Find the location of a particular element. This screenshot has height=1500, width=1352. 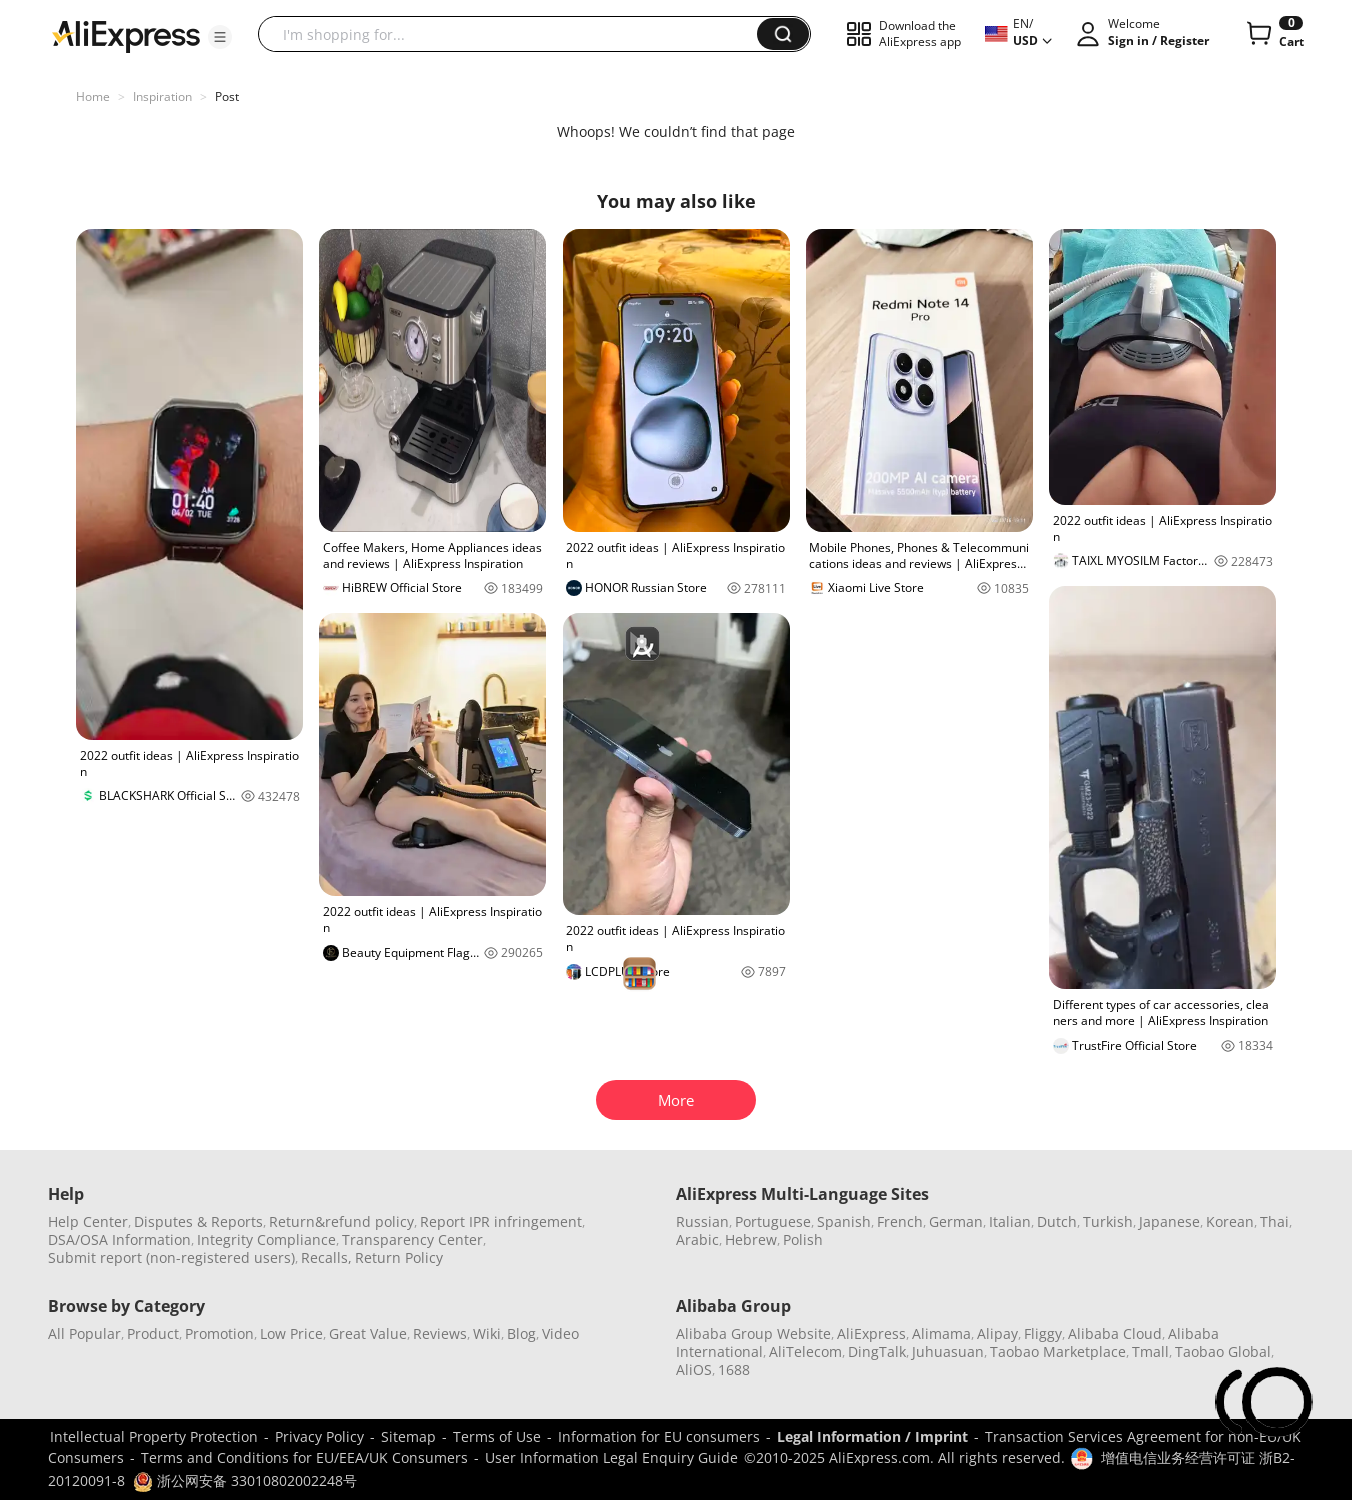

open accessories or utility applications is located at coordinates (642, 643).